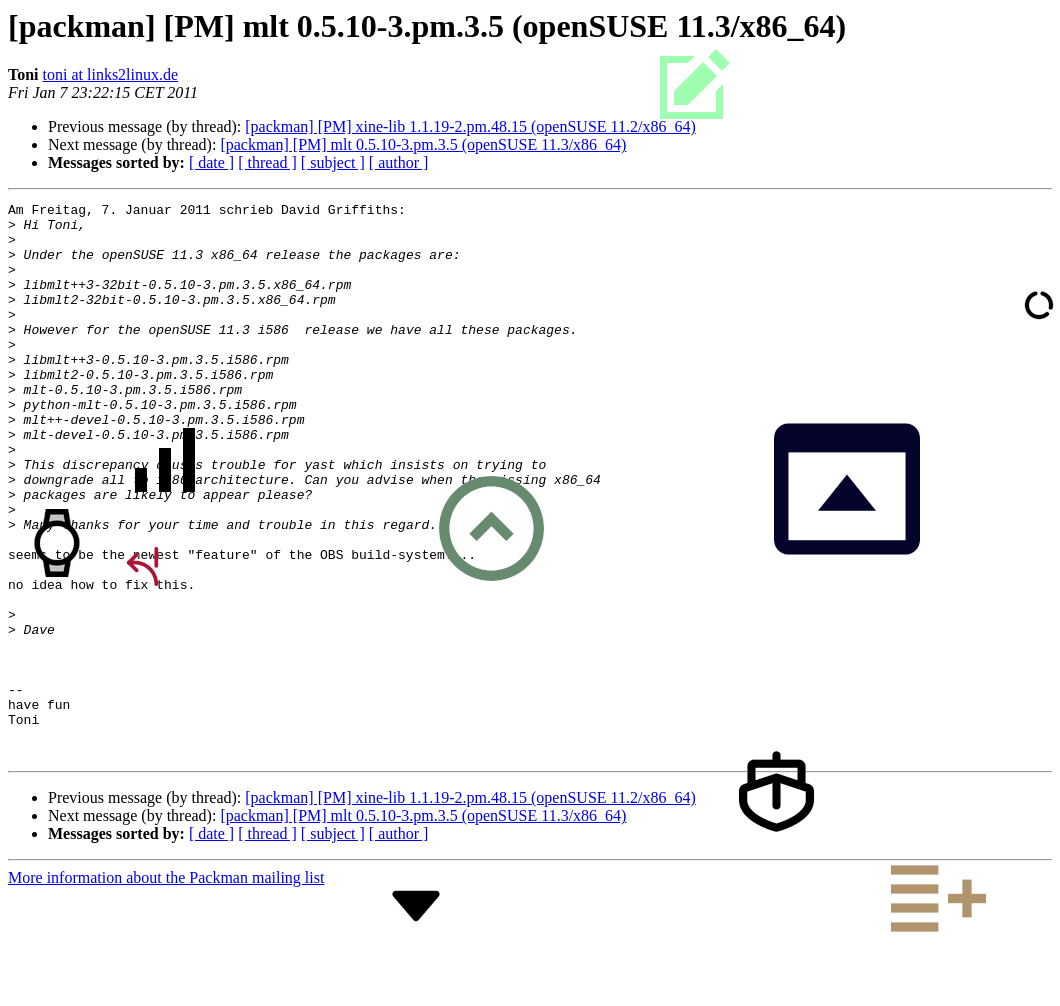 The width and height of the screenshot is (1060, 1006). Describe the element at coordinates (416, 906) in the screenshot. I see `expand a dropdown menu` at that location.